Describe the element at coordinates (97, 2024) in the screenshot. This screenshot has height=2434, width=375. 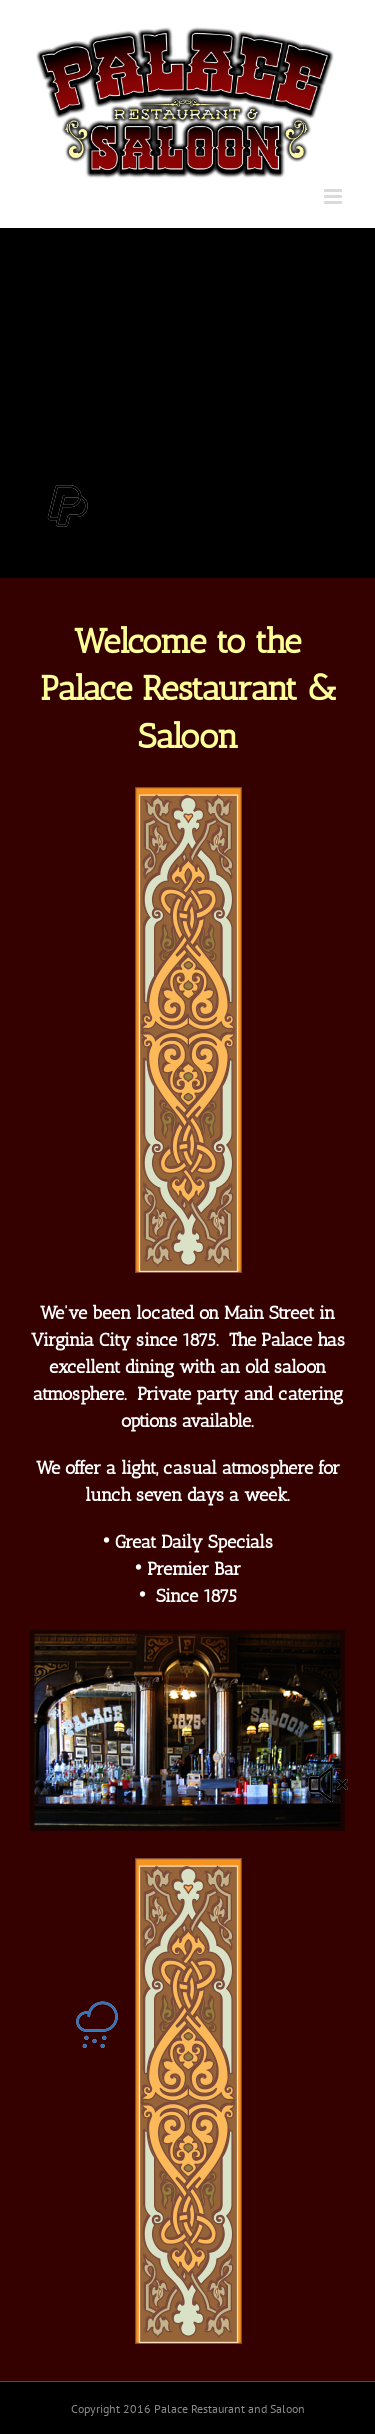
I see `indicates snowy weather conditions` at that location.